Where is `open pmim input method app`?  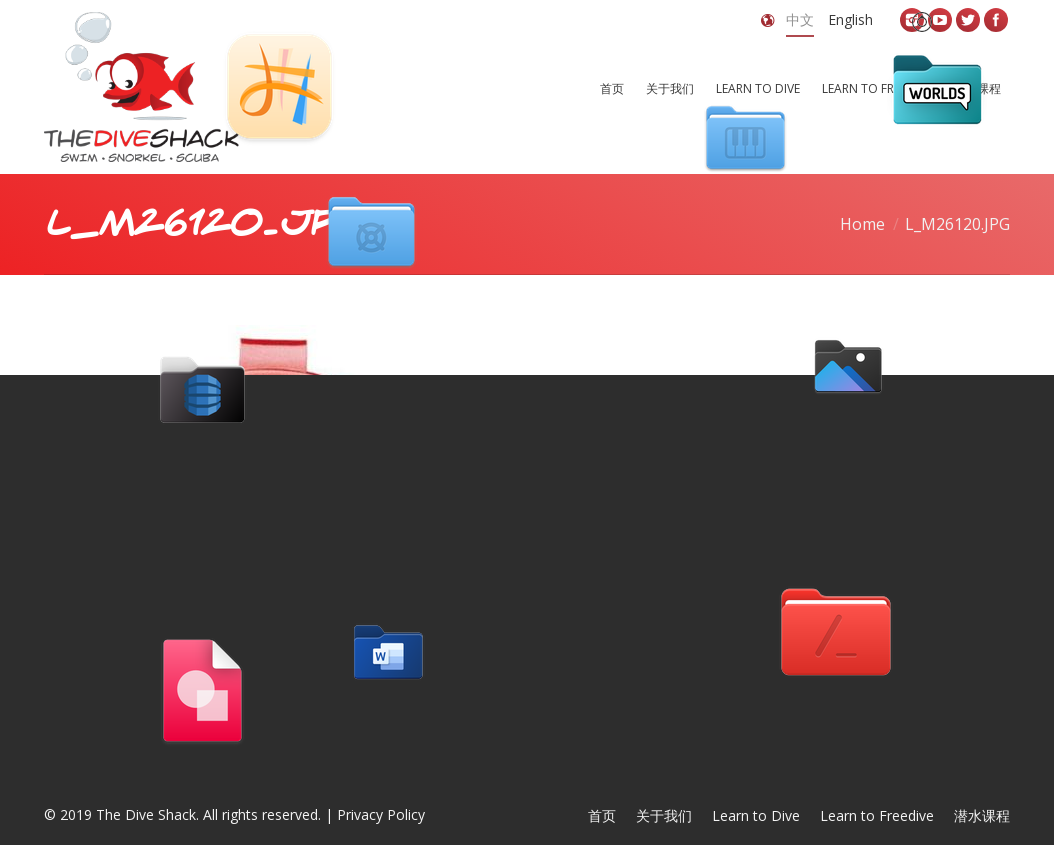 open pmim input method app is located at coordinates (279, 86).